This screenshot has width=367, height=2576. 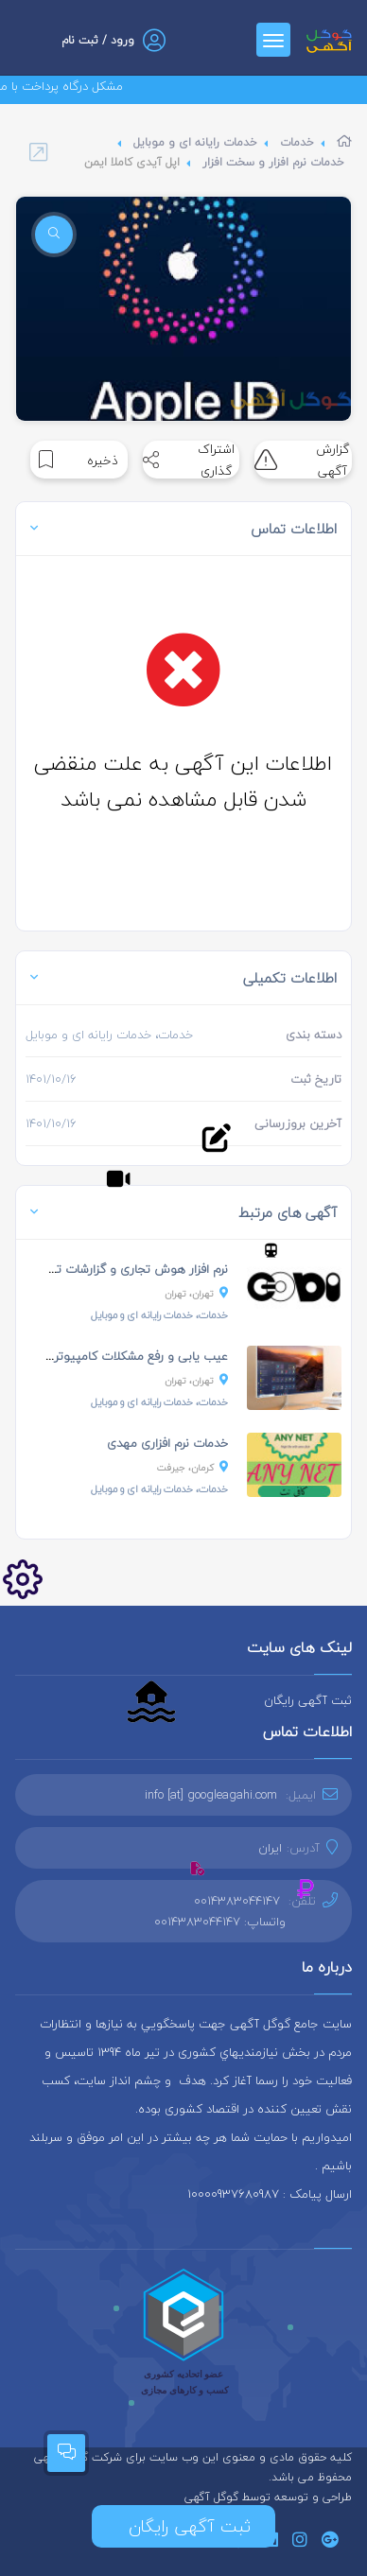 I want to click on file successfully uploaded or verified, so click(x=197, y=1868).